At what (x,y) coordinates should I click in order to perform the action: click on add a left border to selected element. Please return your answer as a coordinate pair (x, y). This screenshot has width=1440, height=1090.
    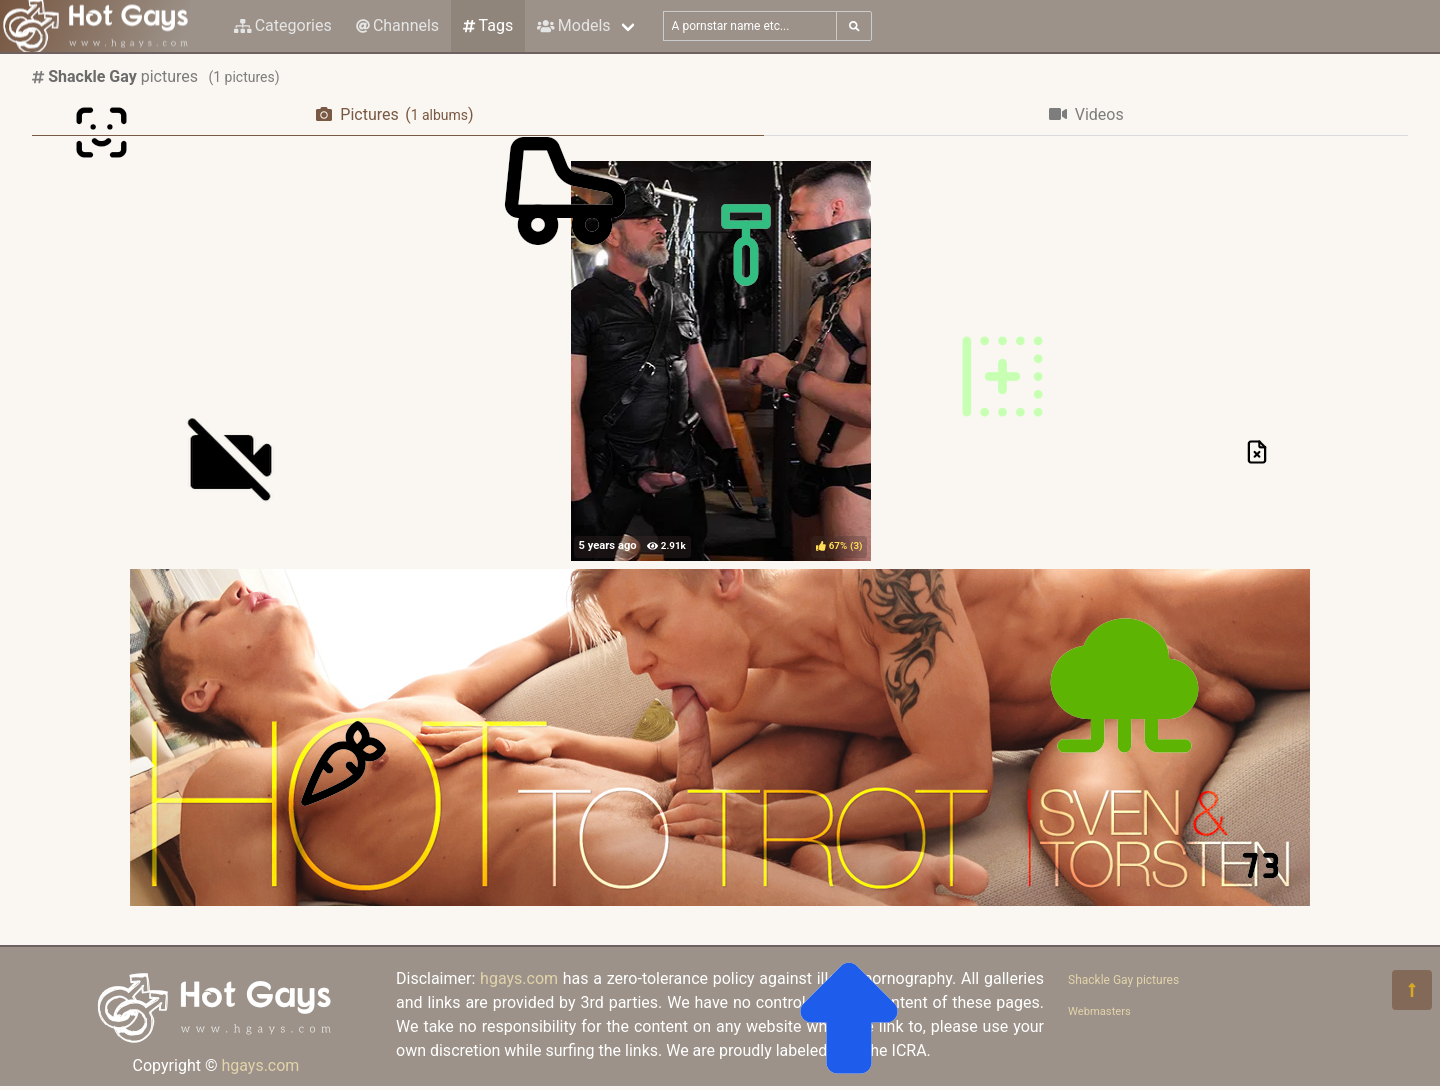
    Looking at the image, I should click on (1002, 376).